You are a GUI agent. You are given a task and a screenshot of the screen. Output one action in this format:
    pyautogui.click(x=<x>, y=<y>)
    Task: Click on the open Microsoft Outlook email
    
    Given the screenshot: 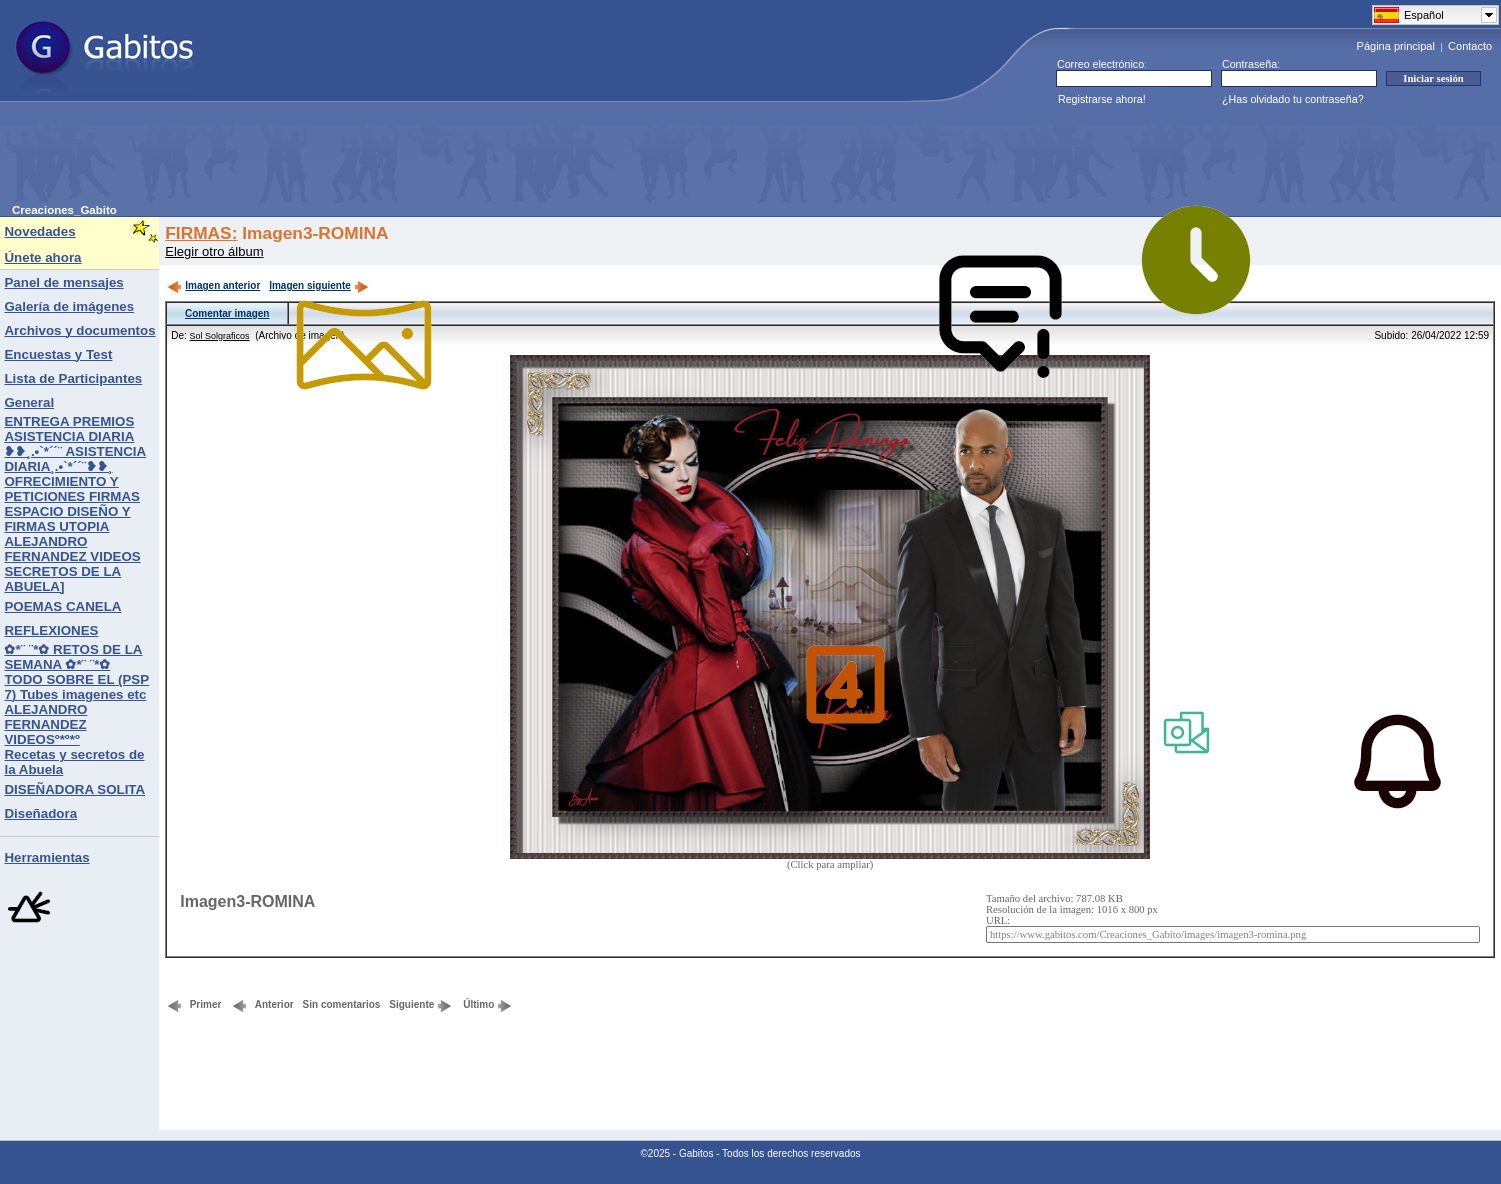 What is the action you would take?
    pyautogui.click(x=1186, y=732)
    